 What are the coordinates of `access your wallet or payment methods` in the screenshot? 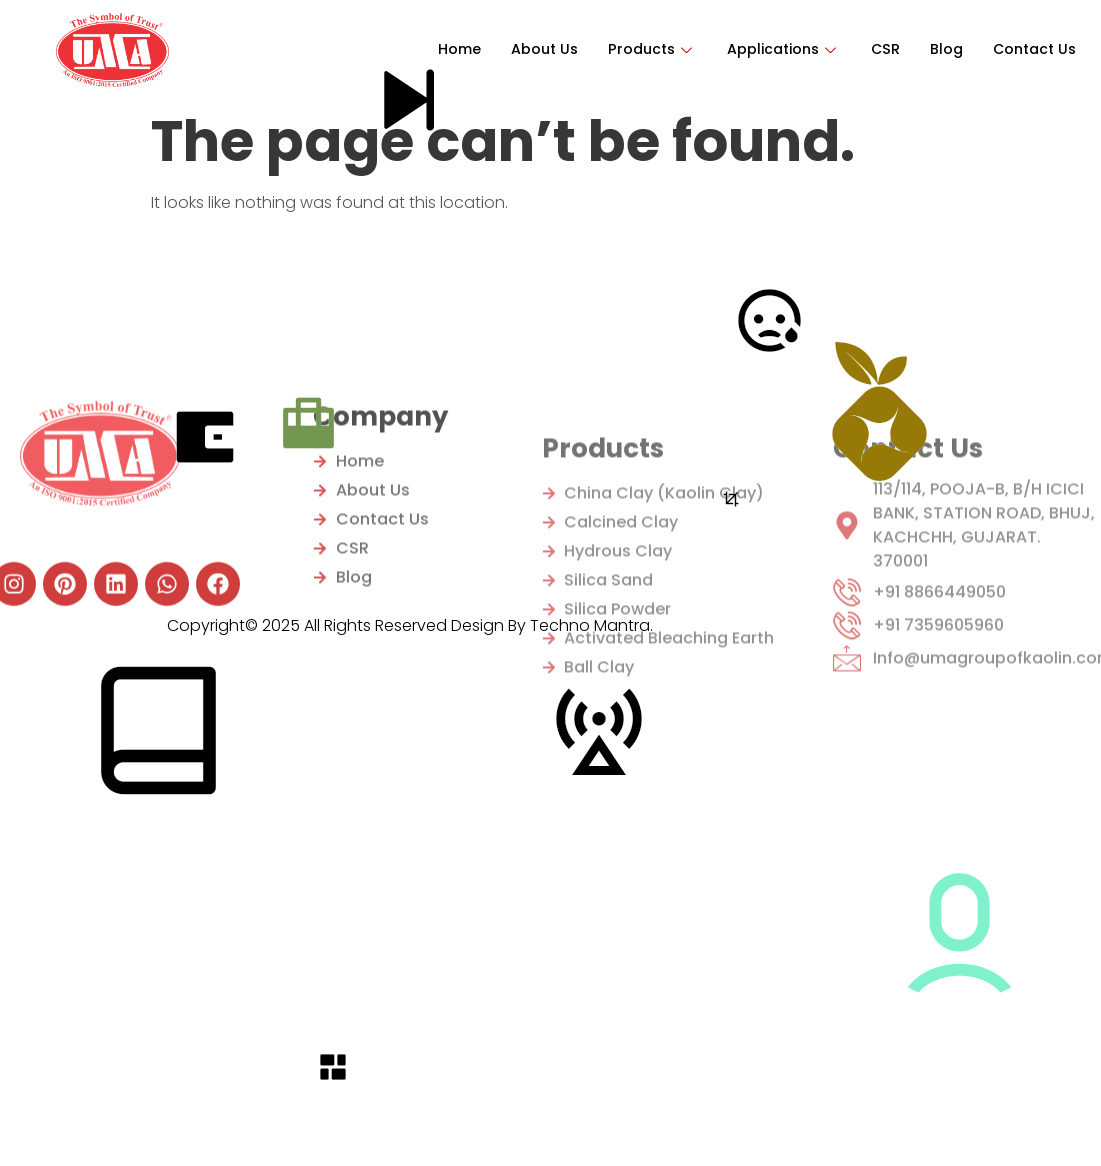 It's located at (205, 437).